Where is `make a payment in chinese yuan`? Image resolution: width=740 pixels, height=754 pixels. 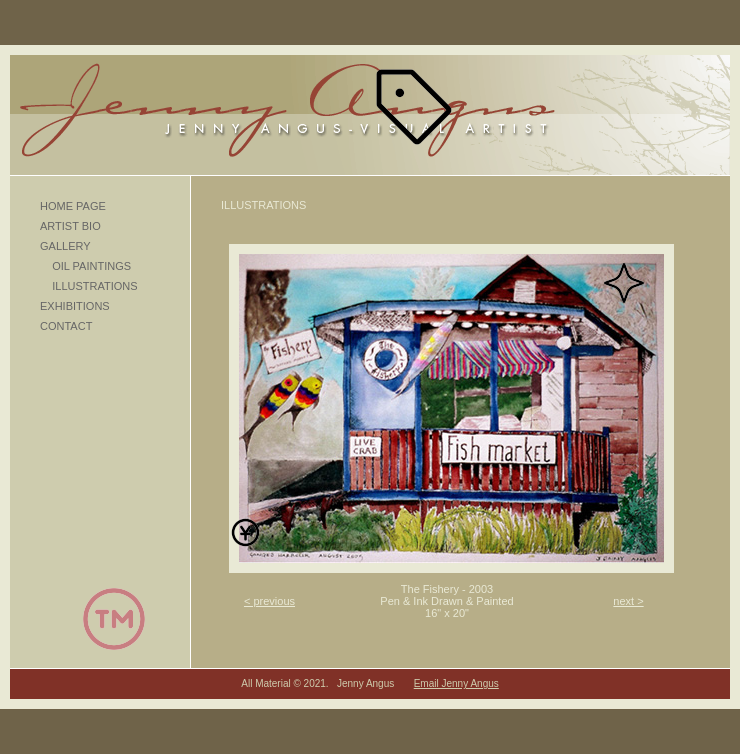 make a payment in chinese yuan is located at coordinates (245, 532).